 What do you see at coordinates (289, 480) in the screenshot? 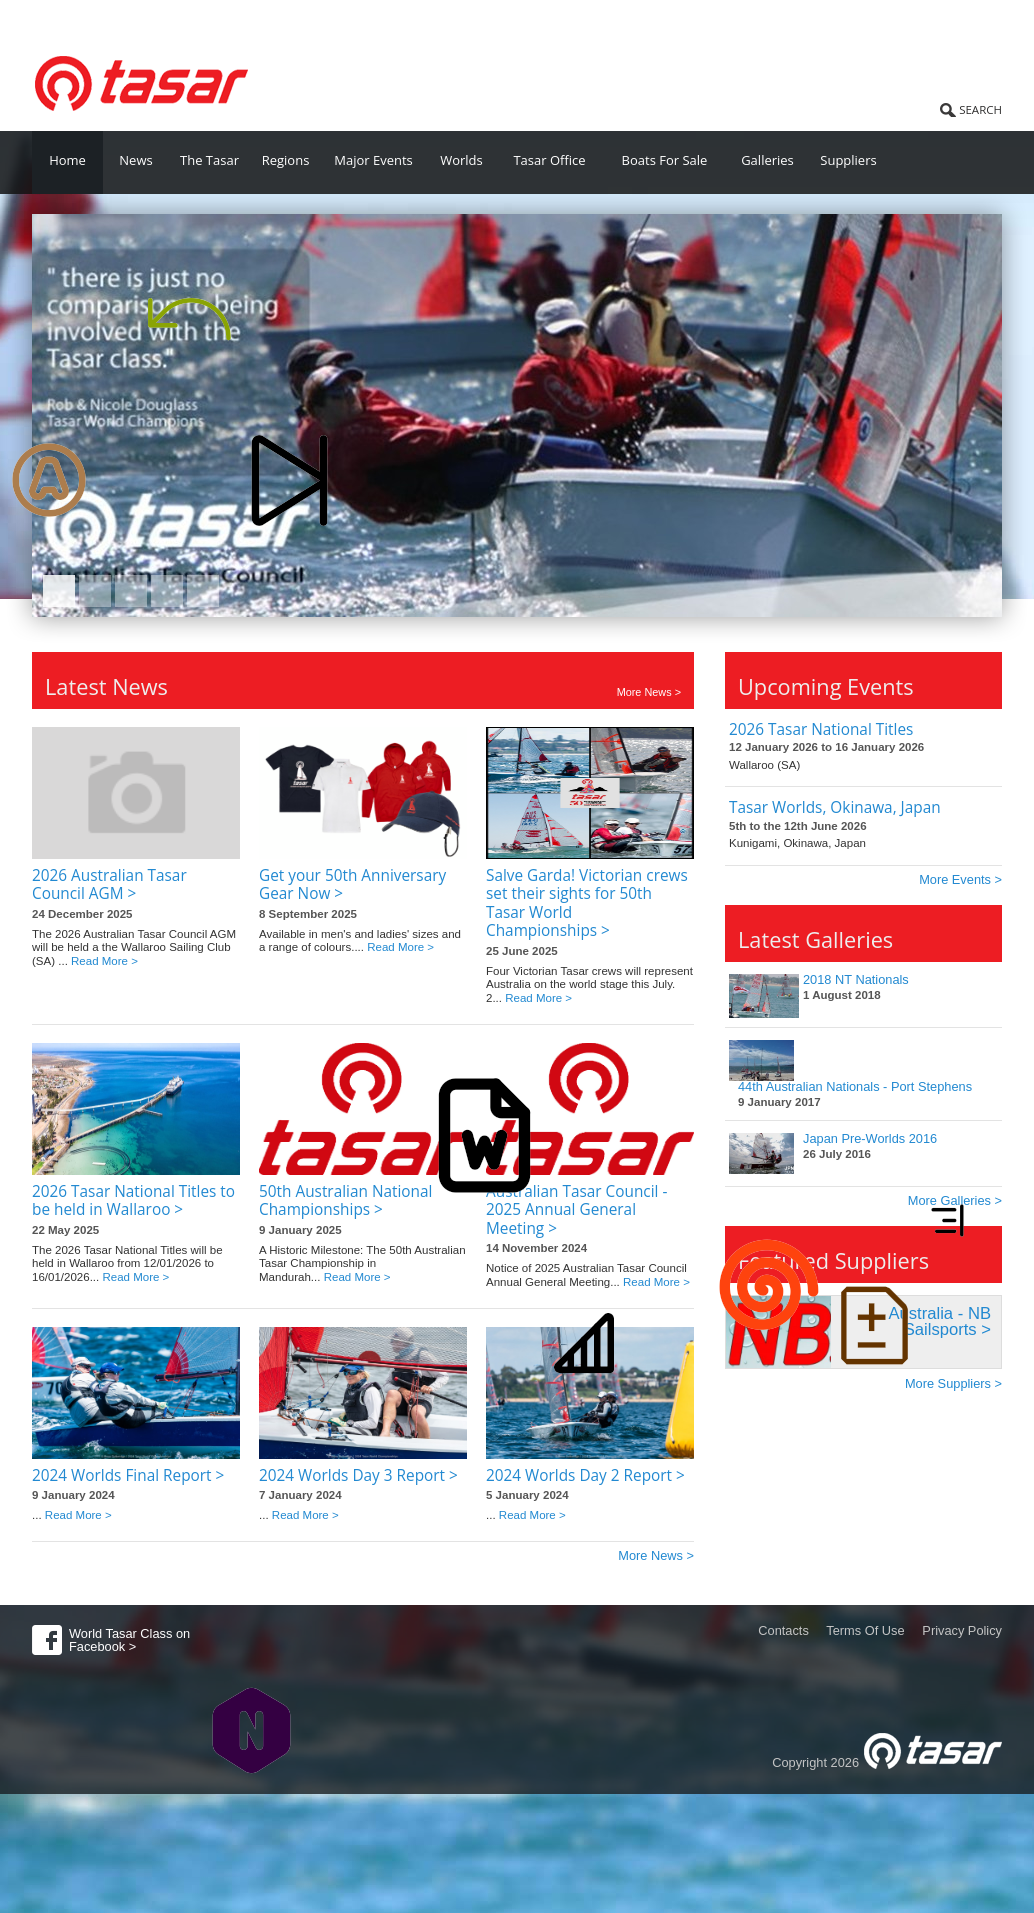
I see `skip to the next track or media item` at bounding box center [289, 480].